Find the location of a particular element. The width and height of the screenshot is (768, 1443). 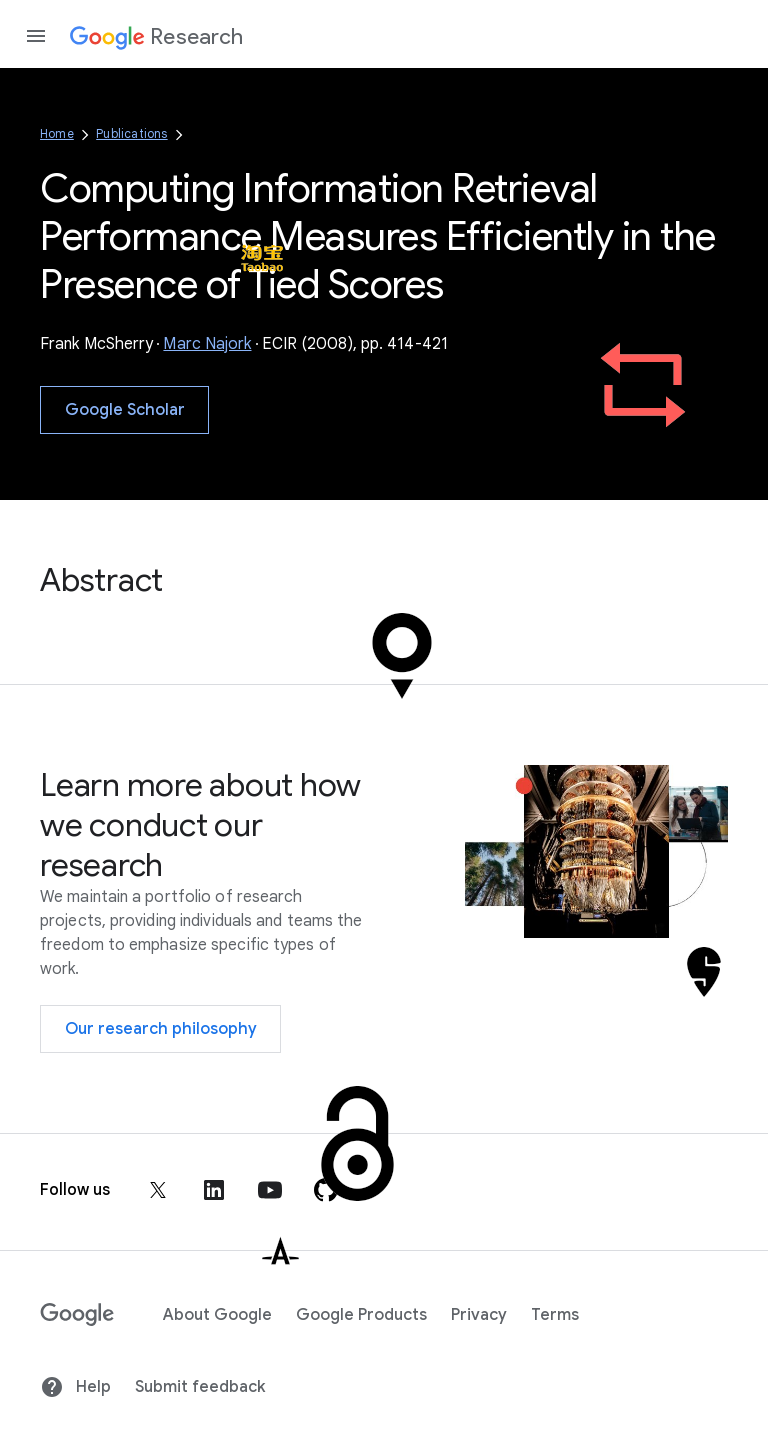

open the Taobao shopping app is located at coordinates (262, 258).